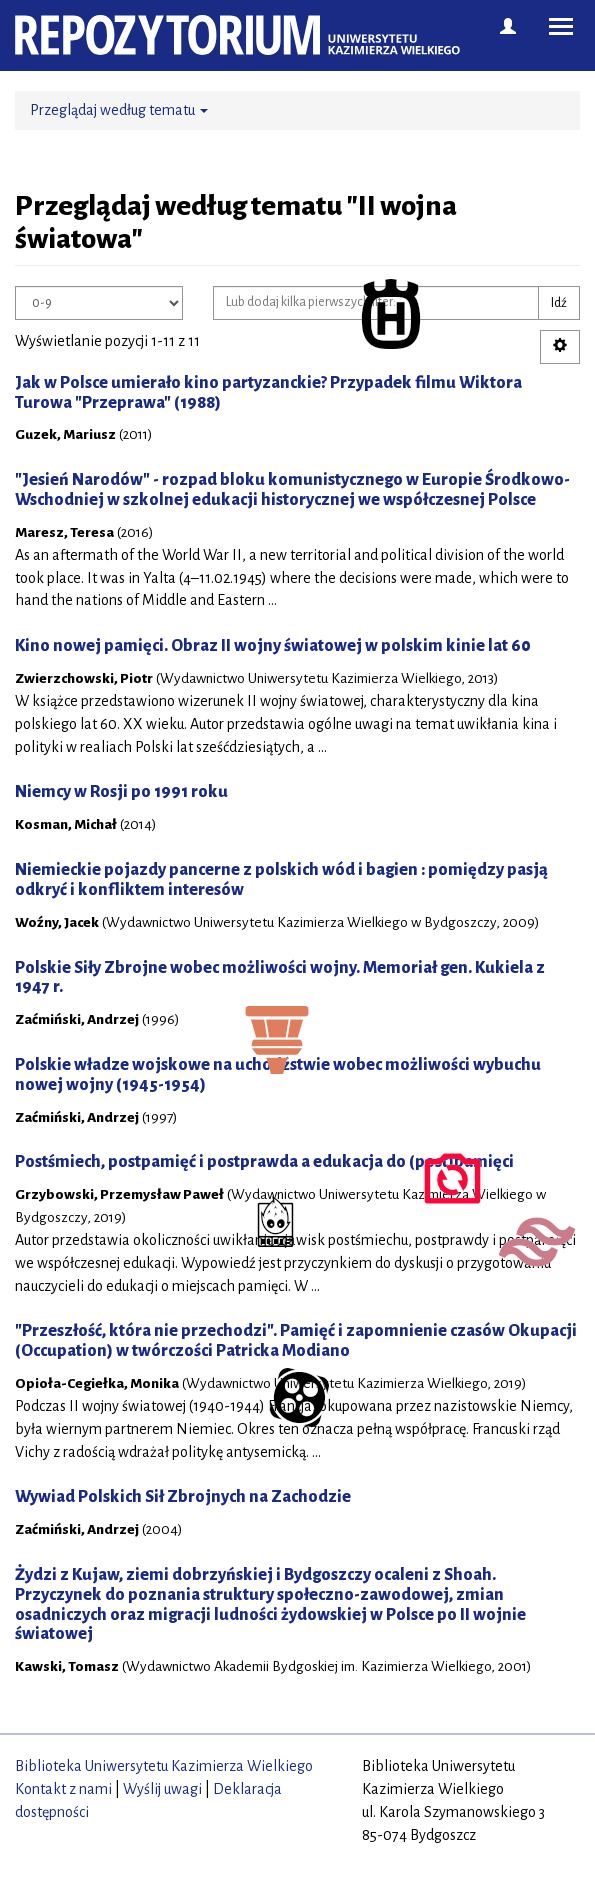 The height and width of the screenshot is (1879, 595). What do you see at coordinates (452, 1178) in the screenshot?
I see `switch between front and rear camera` at bounding box center [452, 1178].